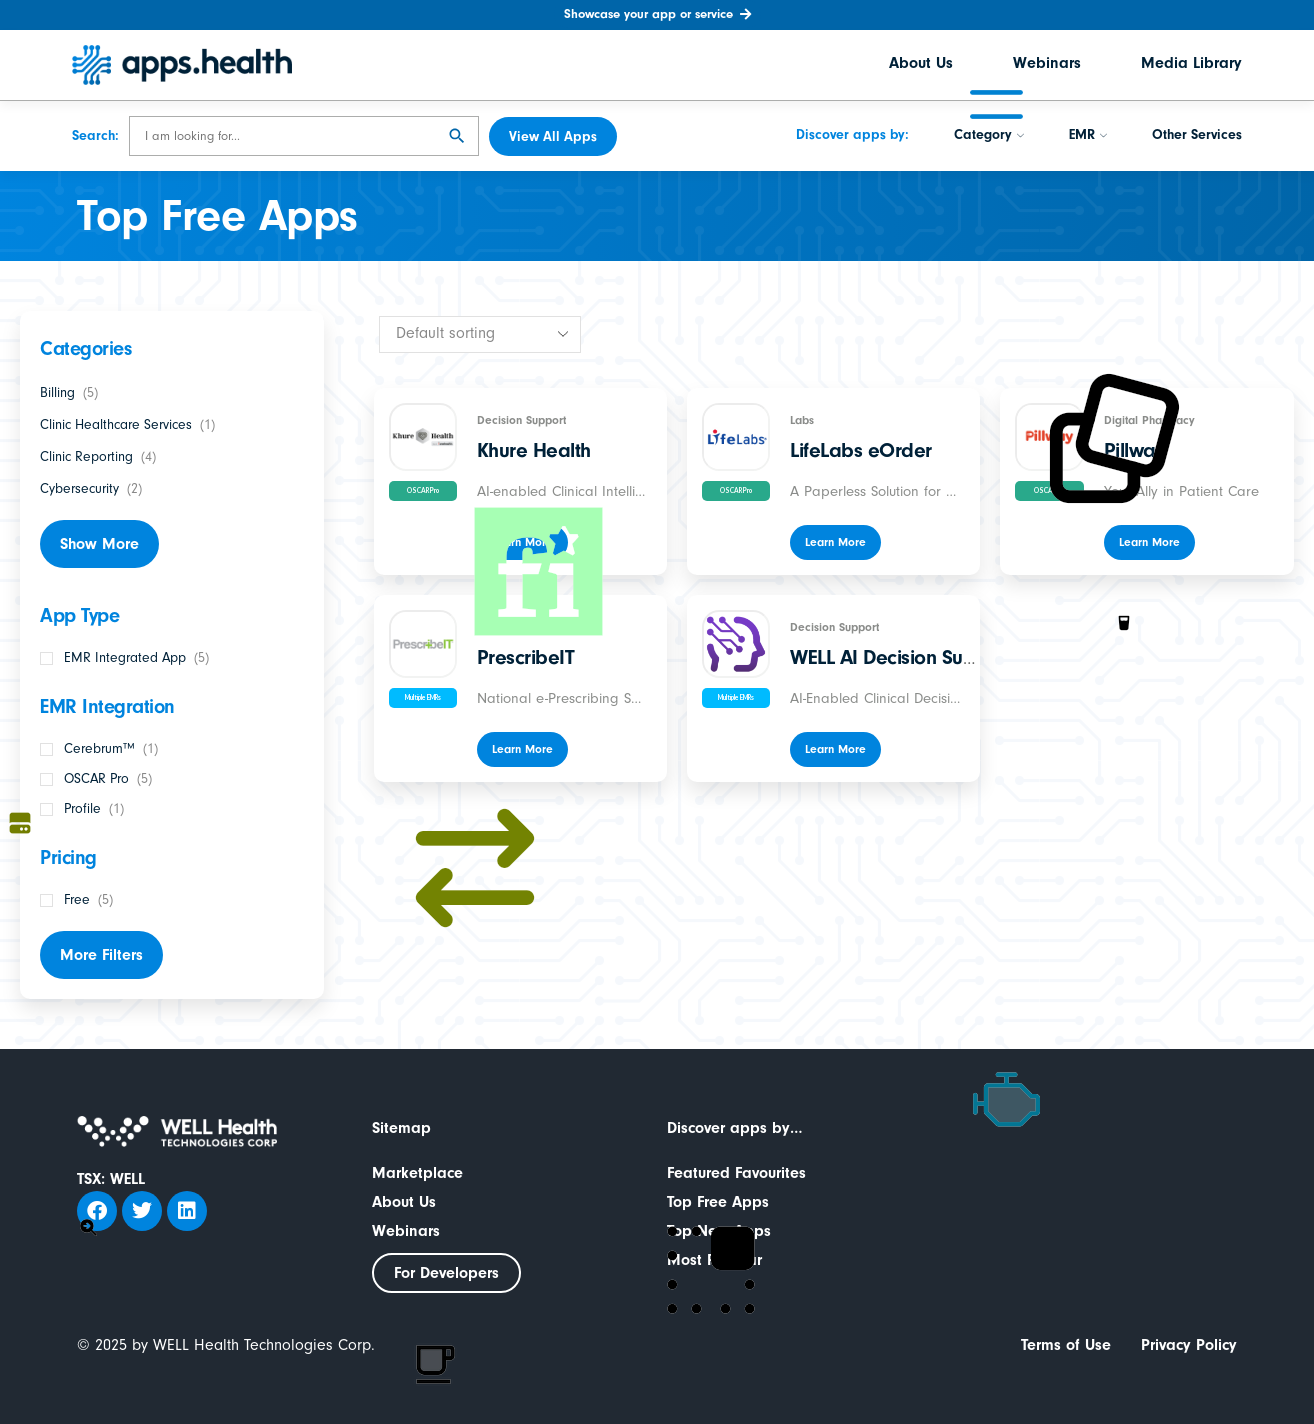 The width and height of the screenshot is (1314, 1424). I want to click on view engine or vehicle diagnostics, so click(1005, 1100).